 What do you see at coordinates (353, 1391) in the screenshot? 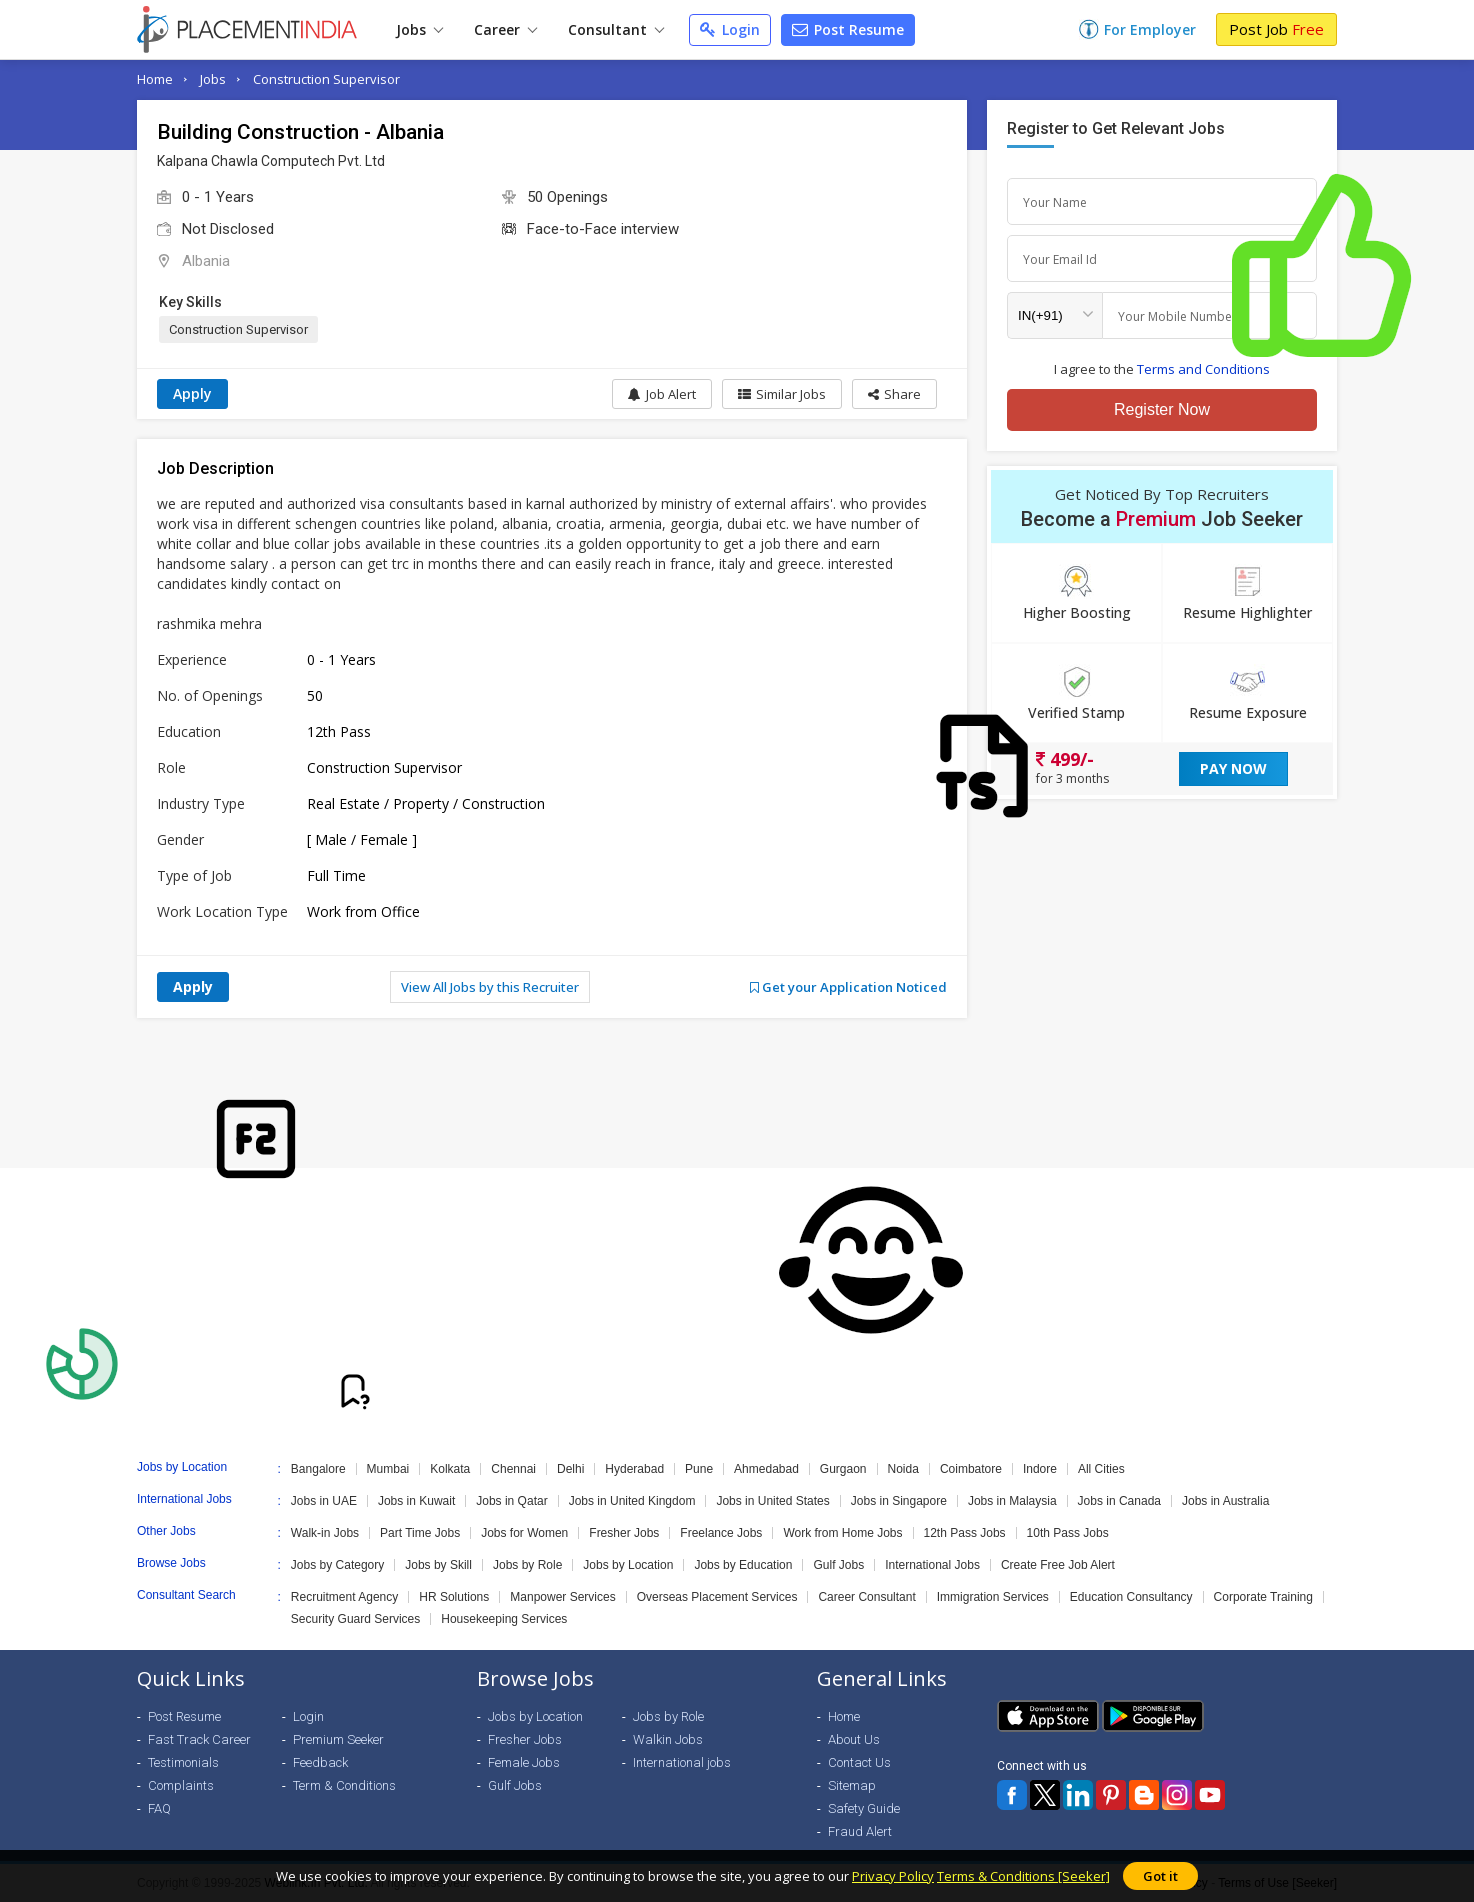
I see `access bookmark help or FAQ` at bounding box center [353, 1391].